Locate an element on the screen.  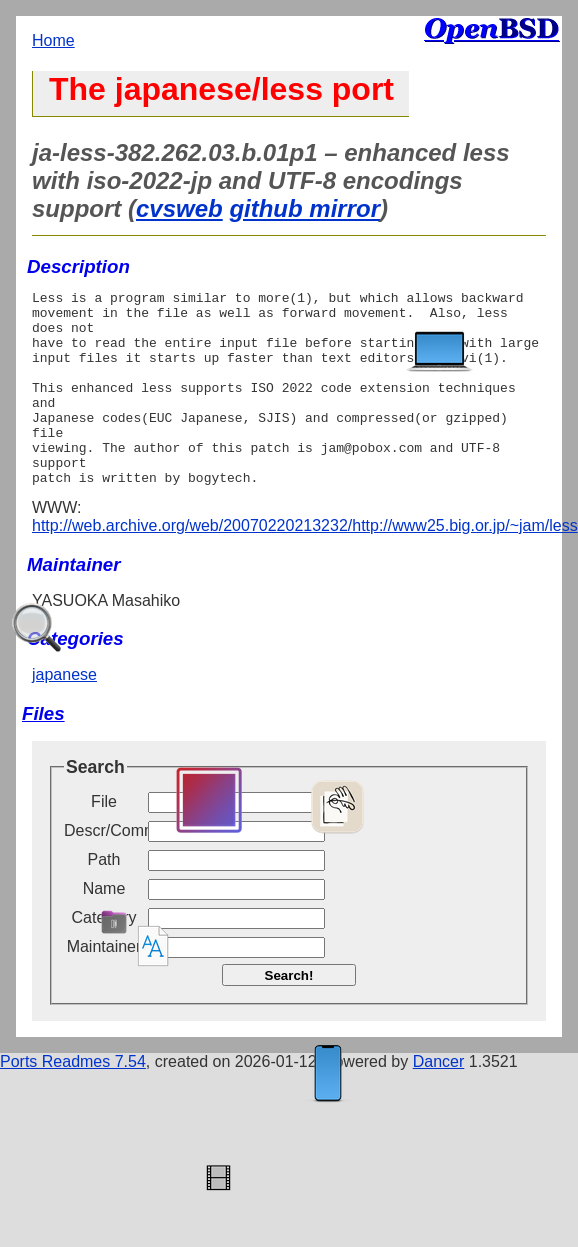
represents this macbook device in system settings is located at coordinates (439, 345).